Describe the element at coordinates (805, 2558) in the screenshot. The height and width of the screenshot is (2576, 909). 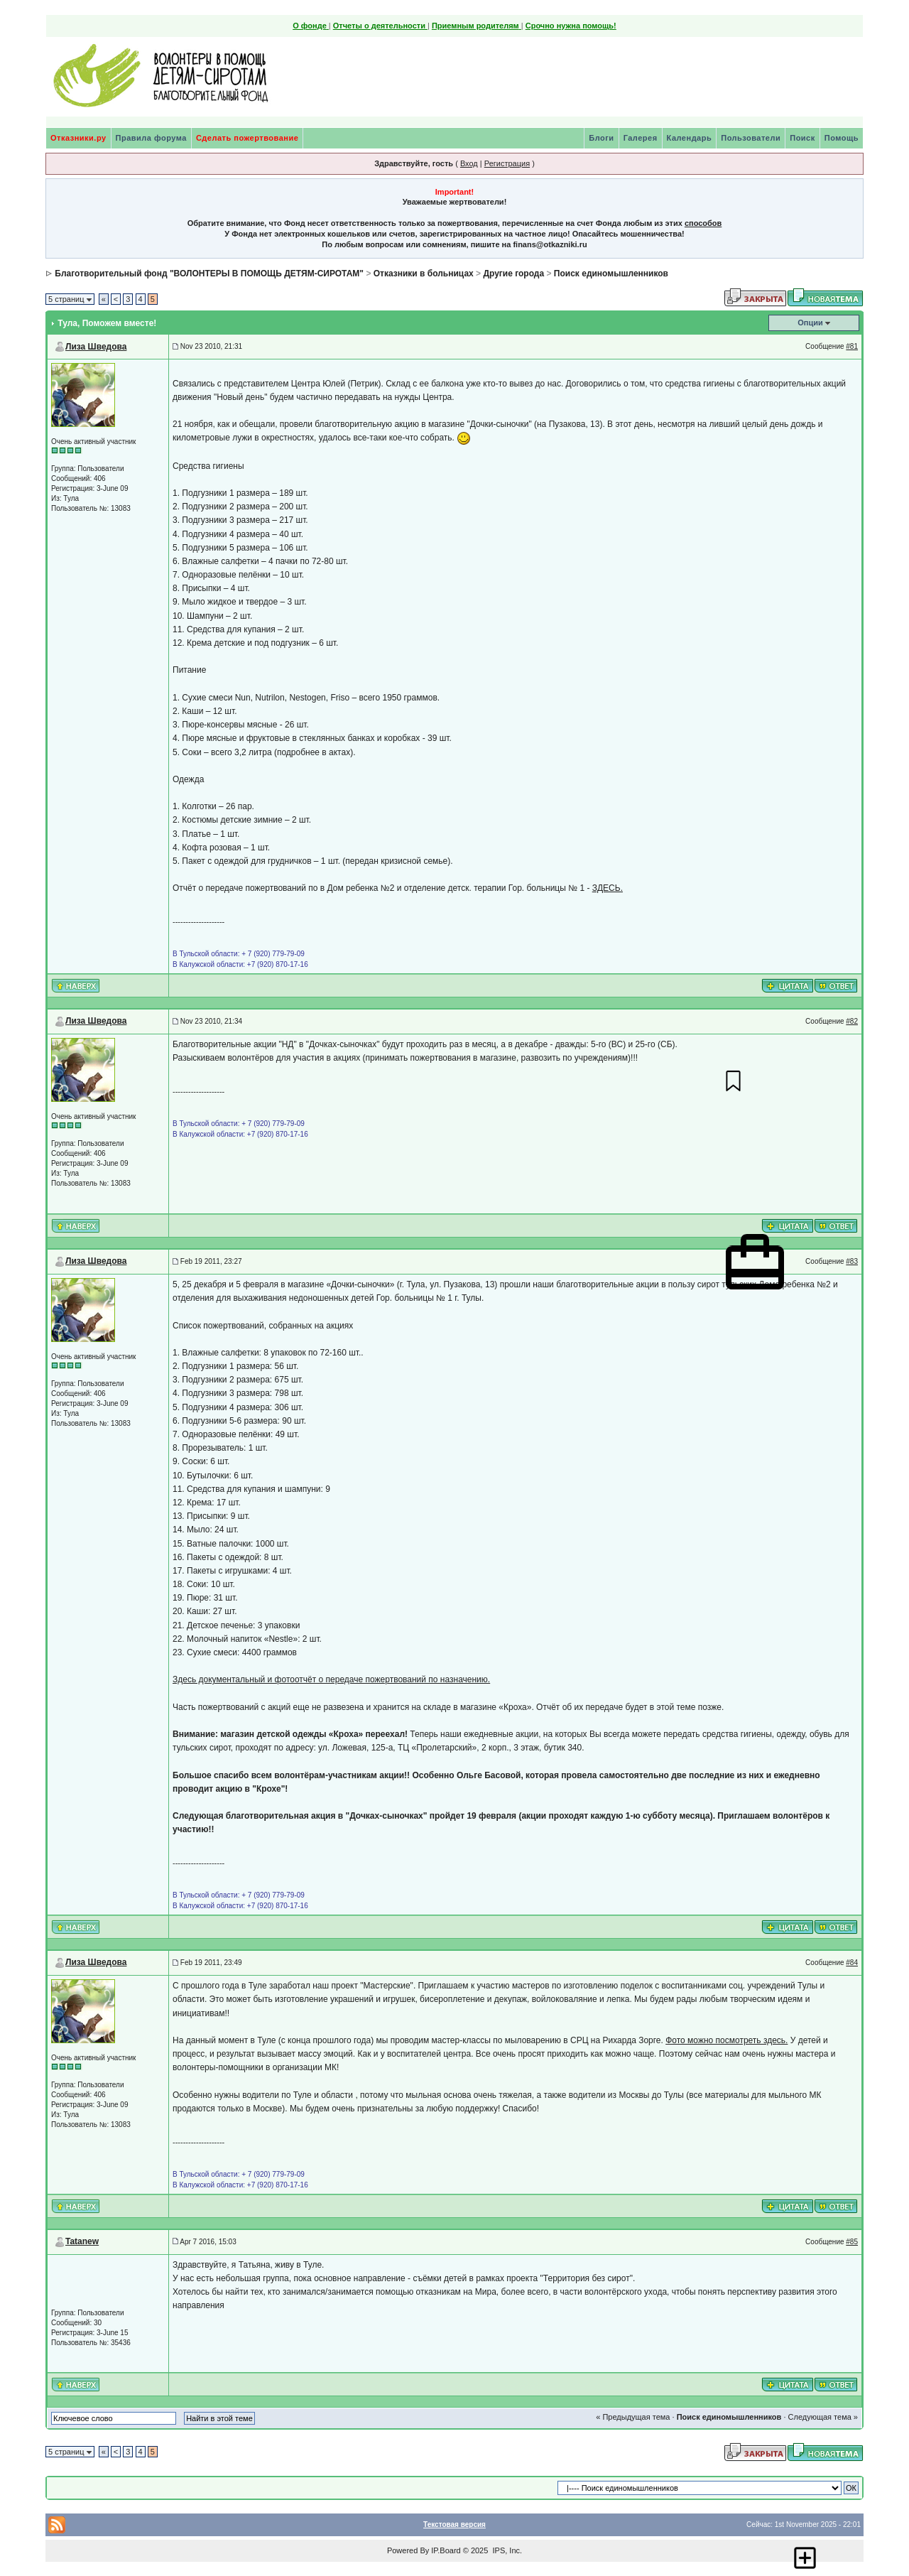
I see `add a new file to the diff` at that location.